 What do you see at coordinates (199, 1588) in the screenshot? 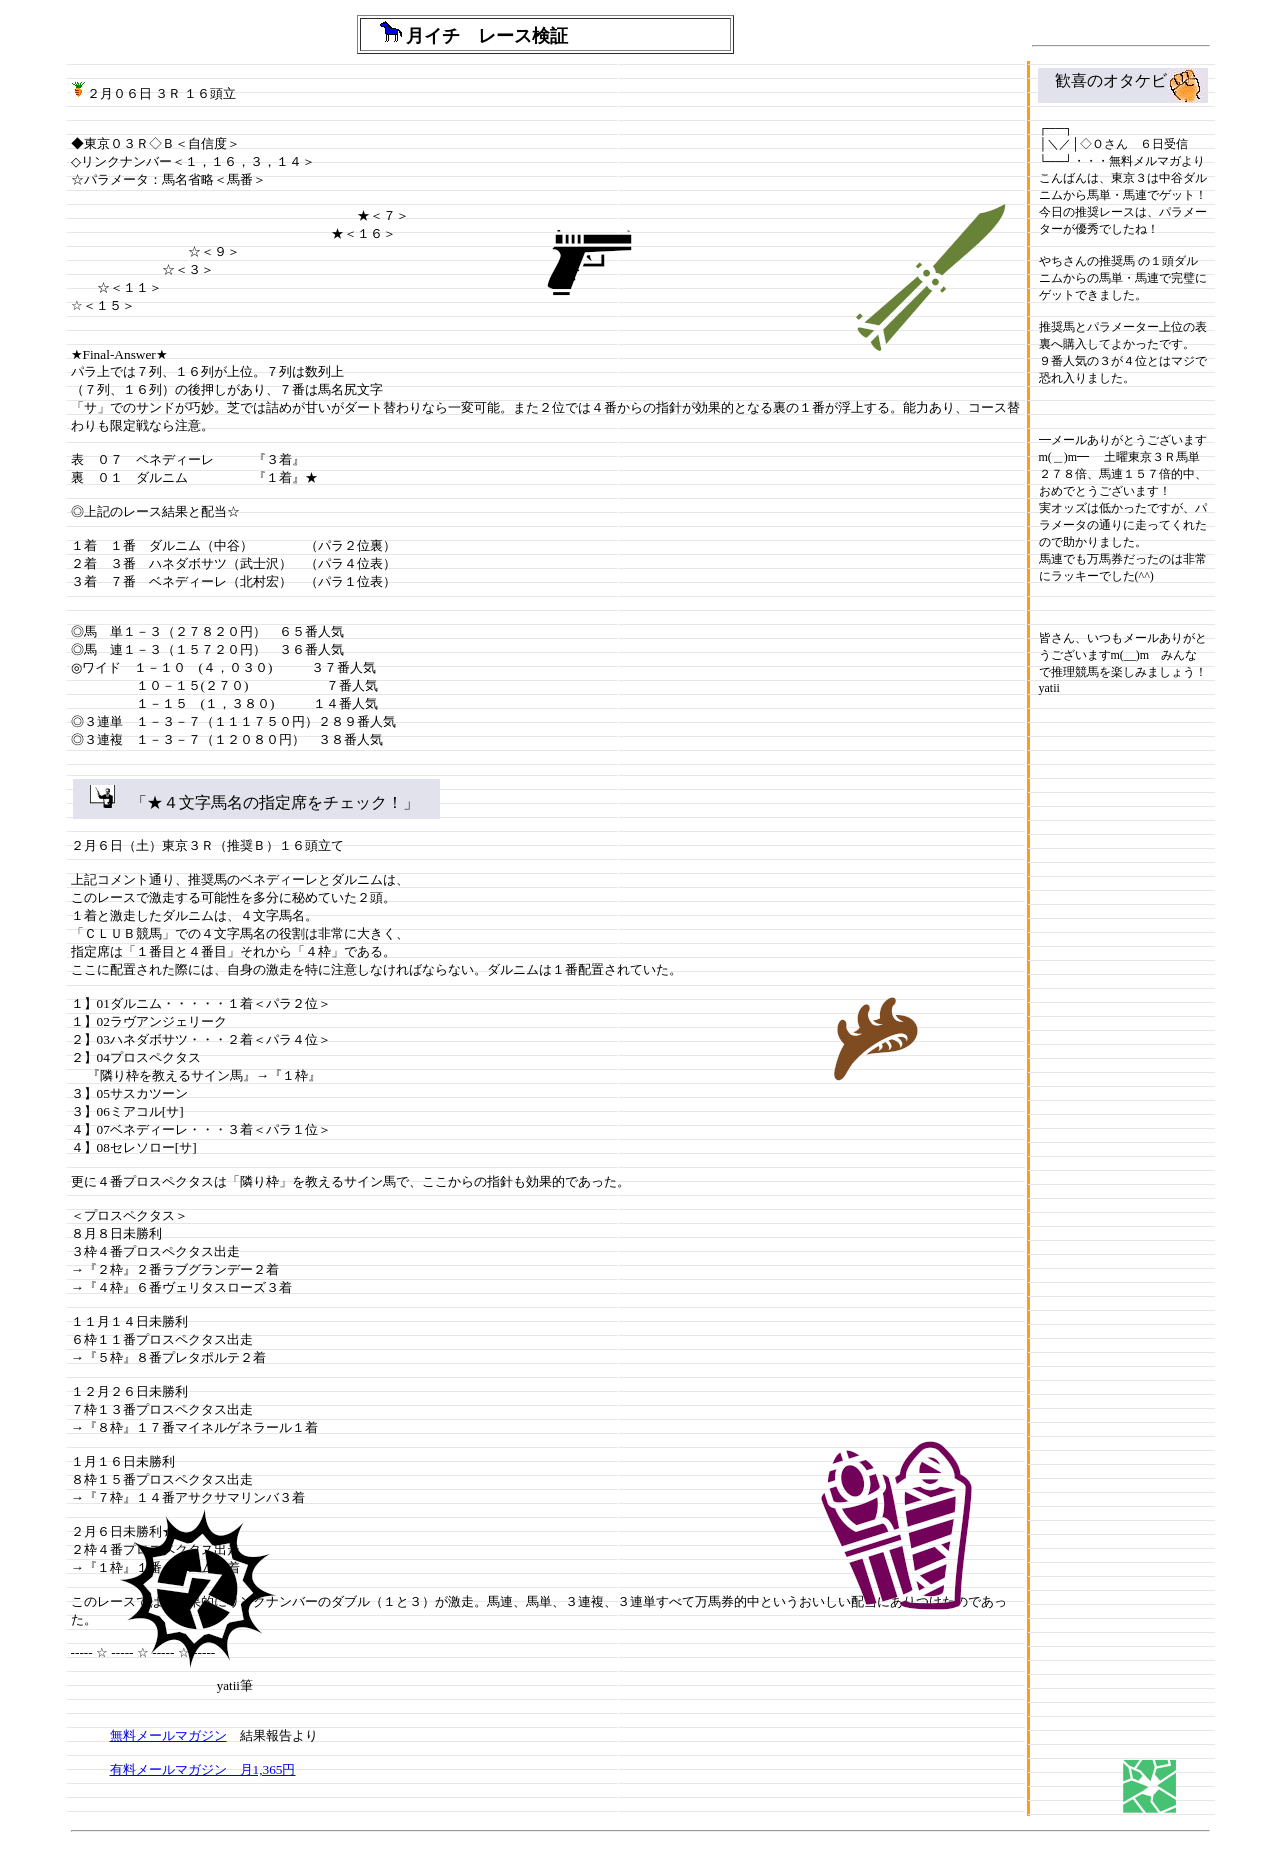
I see `indicates a power-up or special ability is active` at bounding box center [199, 1588].